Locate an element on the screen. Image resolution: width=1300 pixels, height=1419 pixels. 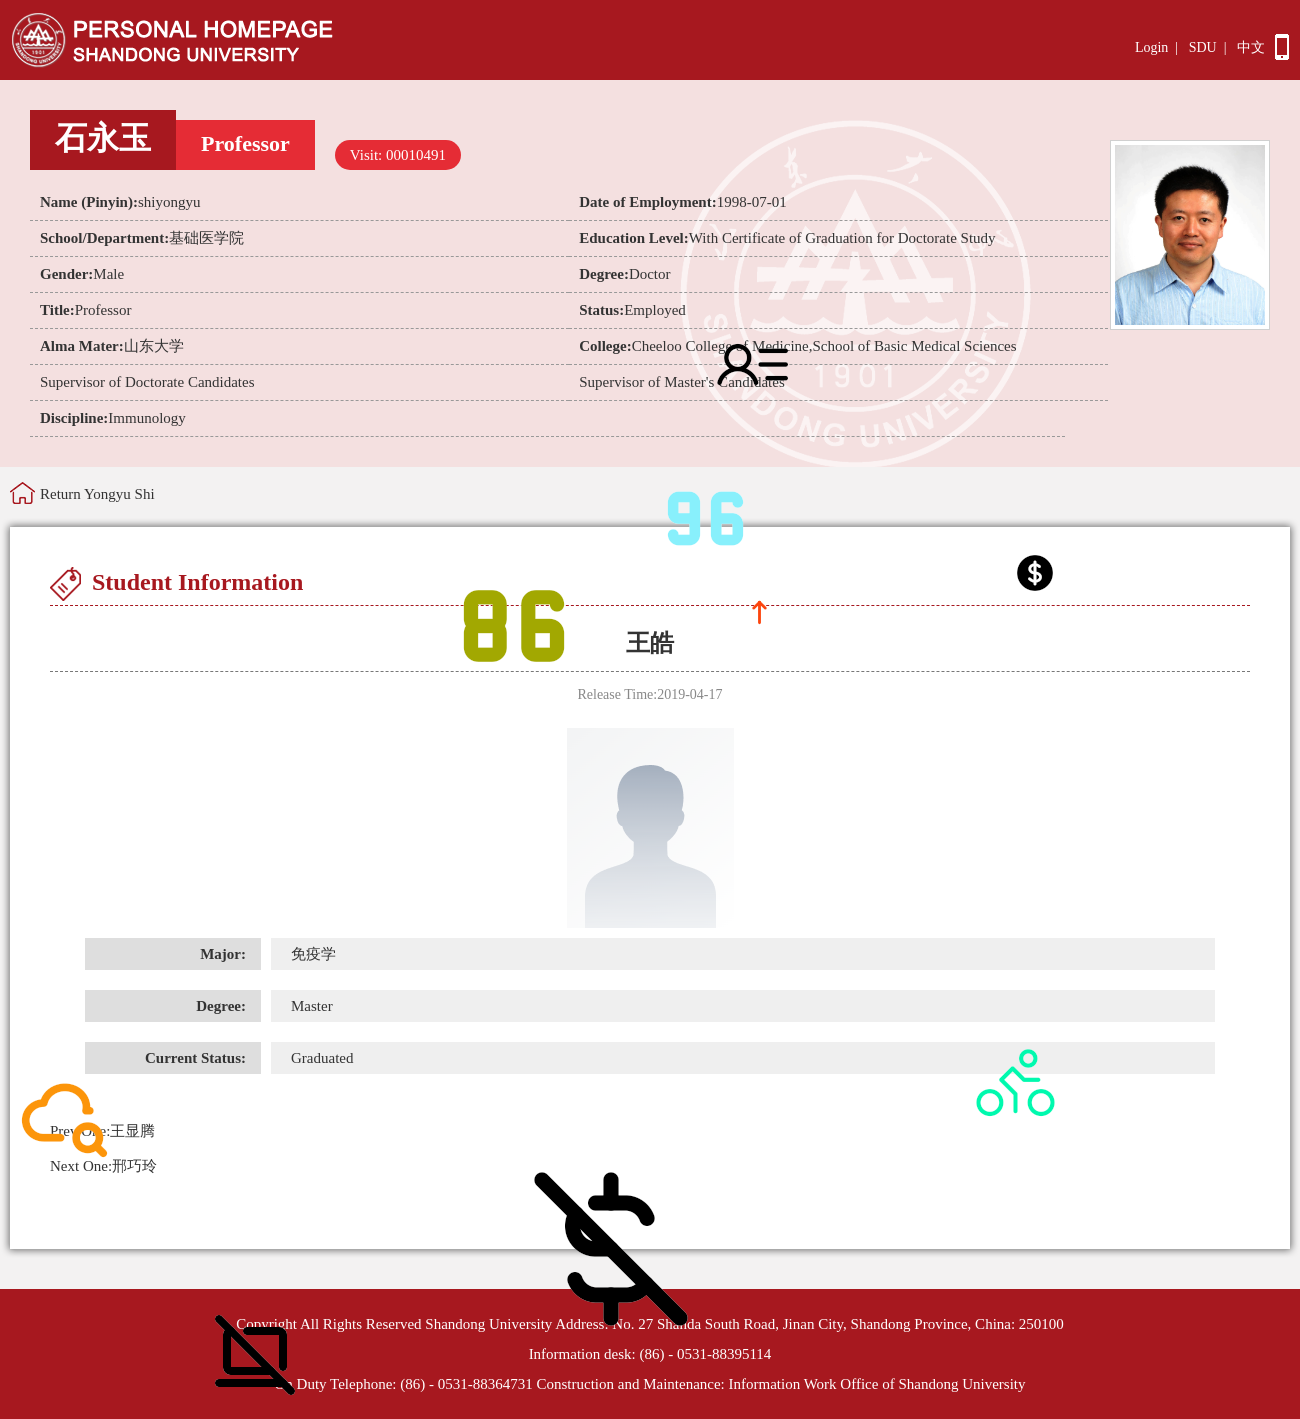
move item up in a list is located at coordinates (759, 612).